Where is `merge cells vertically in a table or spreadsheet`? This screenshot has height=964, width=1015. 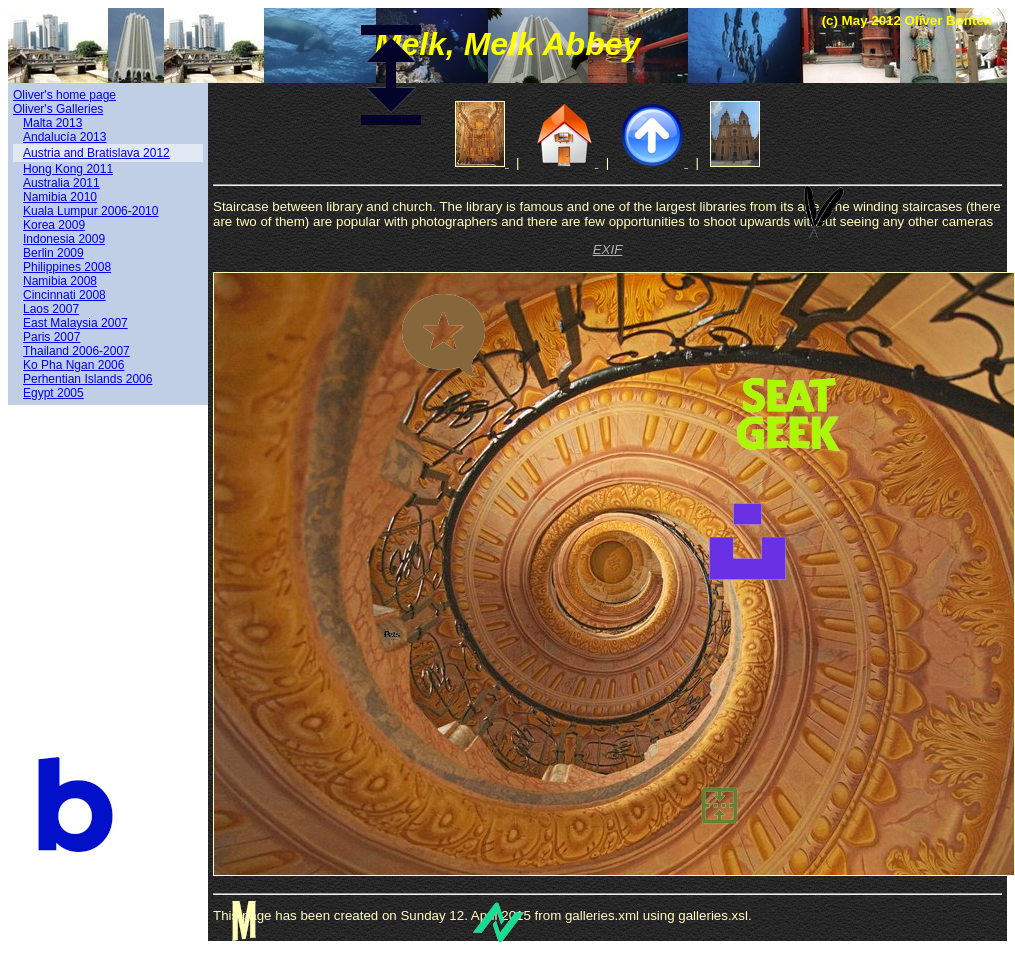 merge cells vertically in a table or spreadsheet is located at coordinates (719, 805).